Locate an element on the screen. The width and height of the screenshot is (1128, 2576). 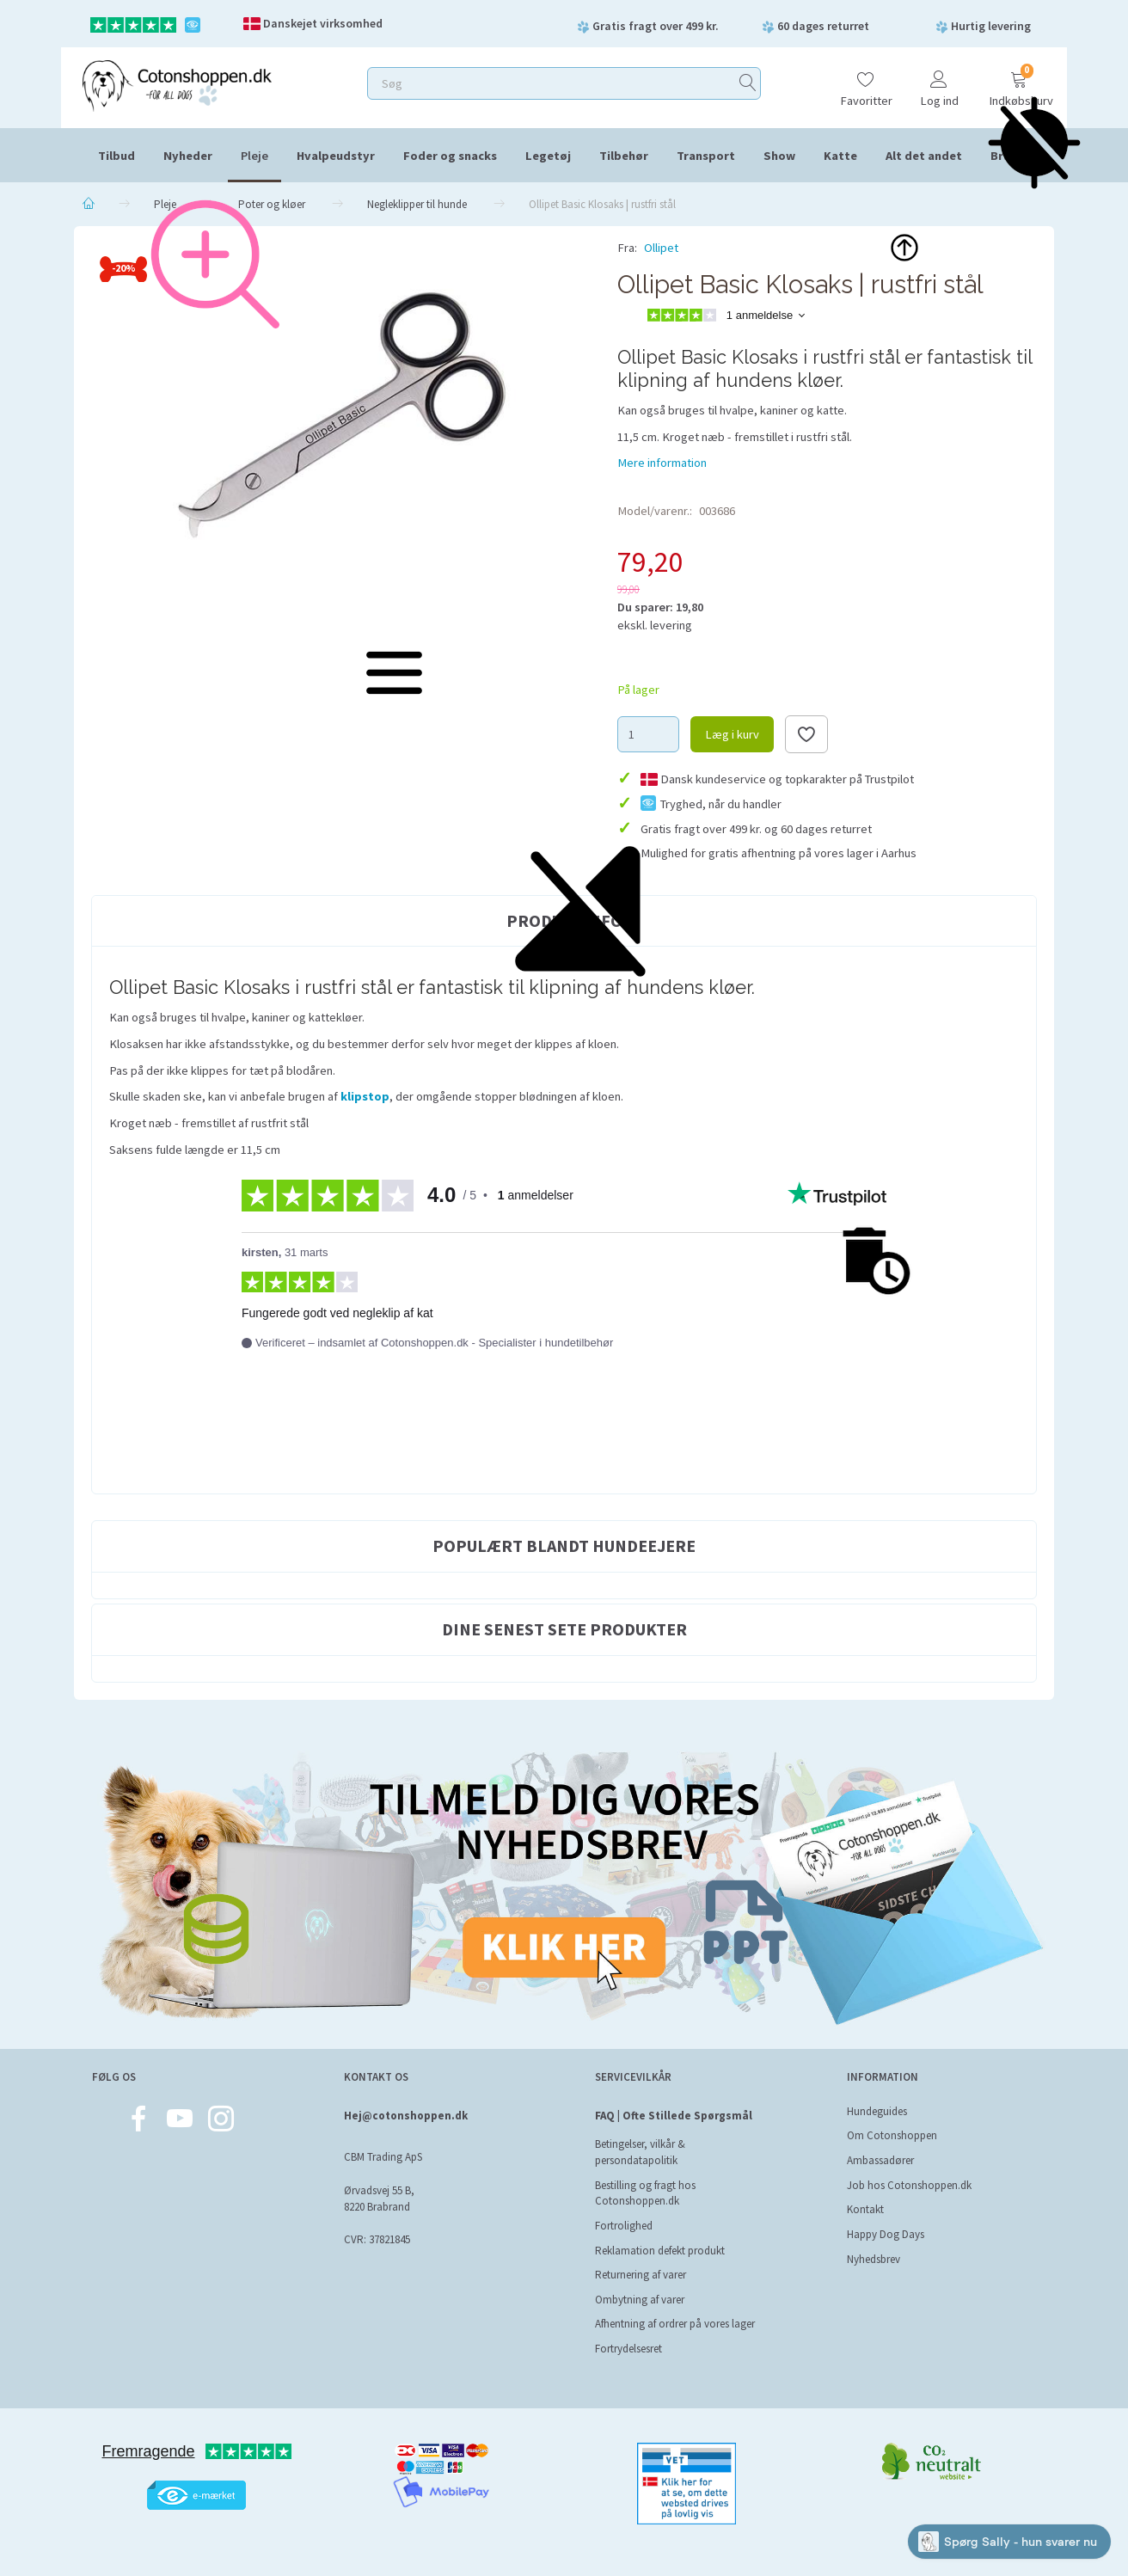
set items to automatically delete after a time period is located at coordinates (876, 1260).